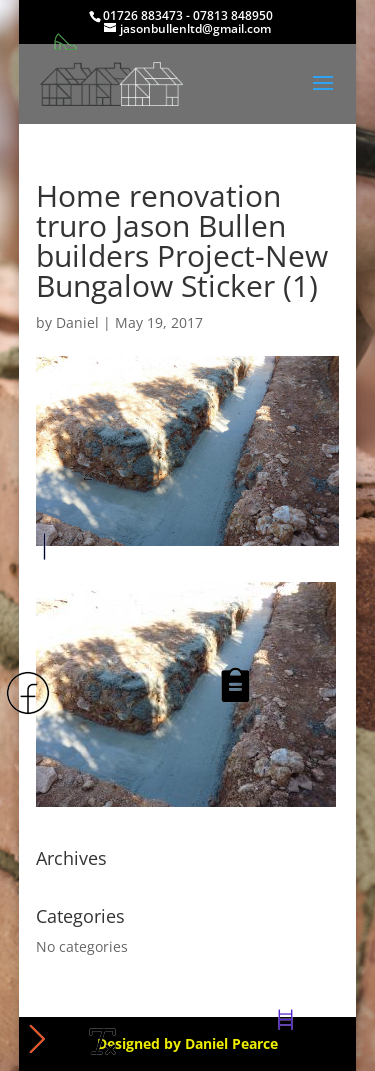 This screenshot has width=375, height=1071. What do you see at coordinates (44, 546) in the screenshot?
I see `vertical divider or separator between UI elements` at bounding box center [44, 546].